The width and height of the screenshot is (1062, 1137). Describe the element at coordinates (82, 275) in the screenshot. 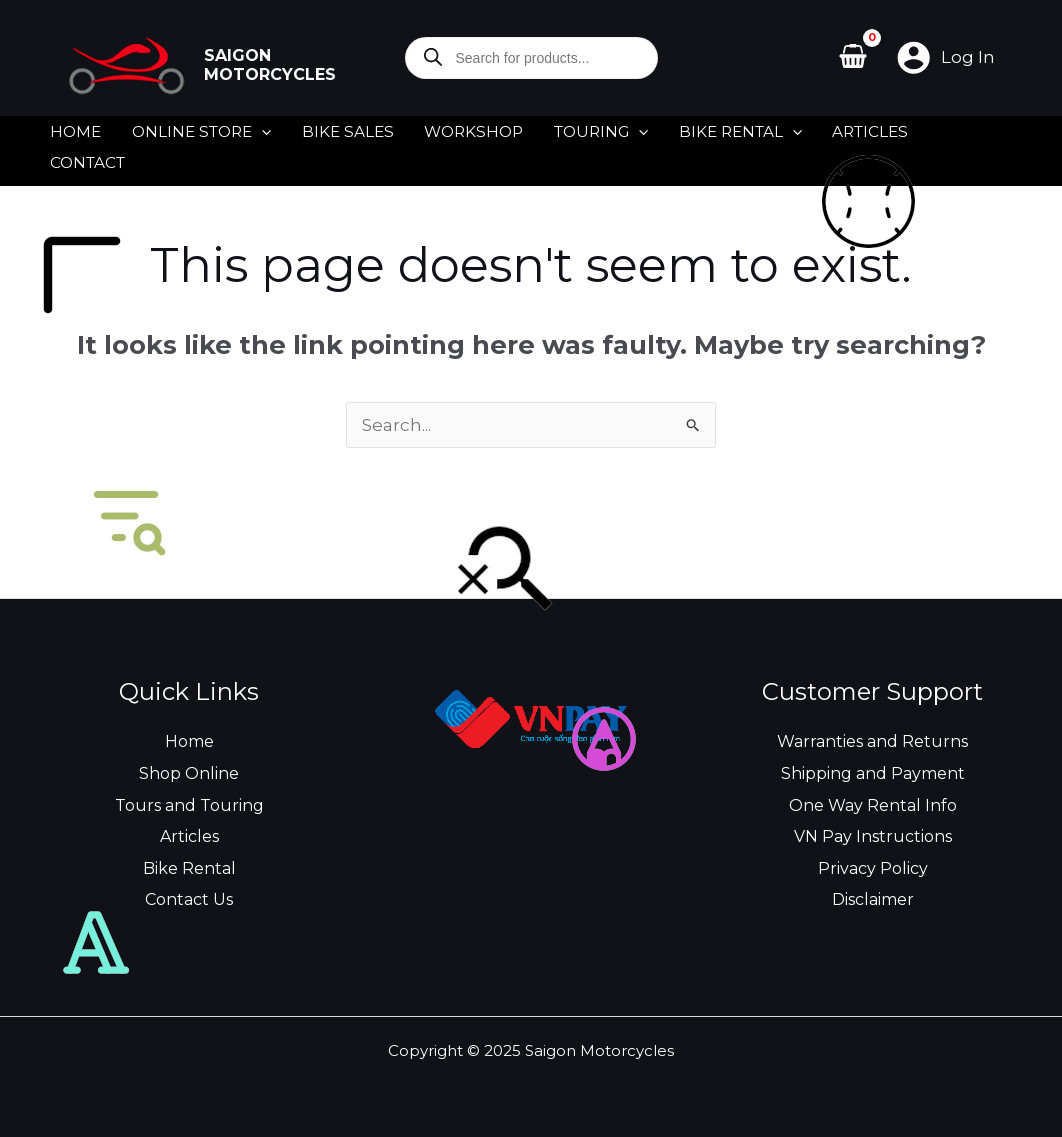

I see `adjust corner radius of a shape` at that location.